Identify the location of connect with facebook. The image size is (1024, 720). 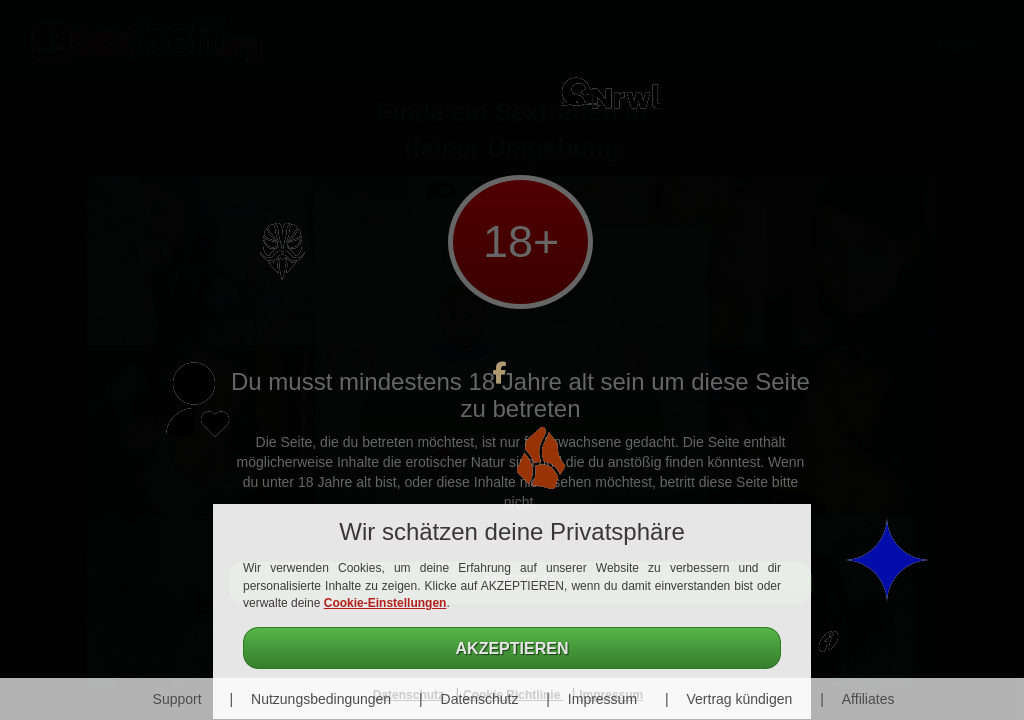
(499, 372).